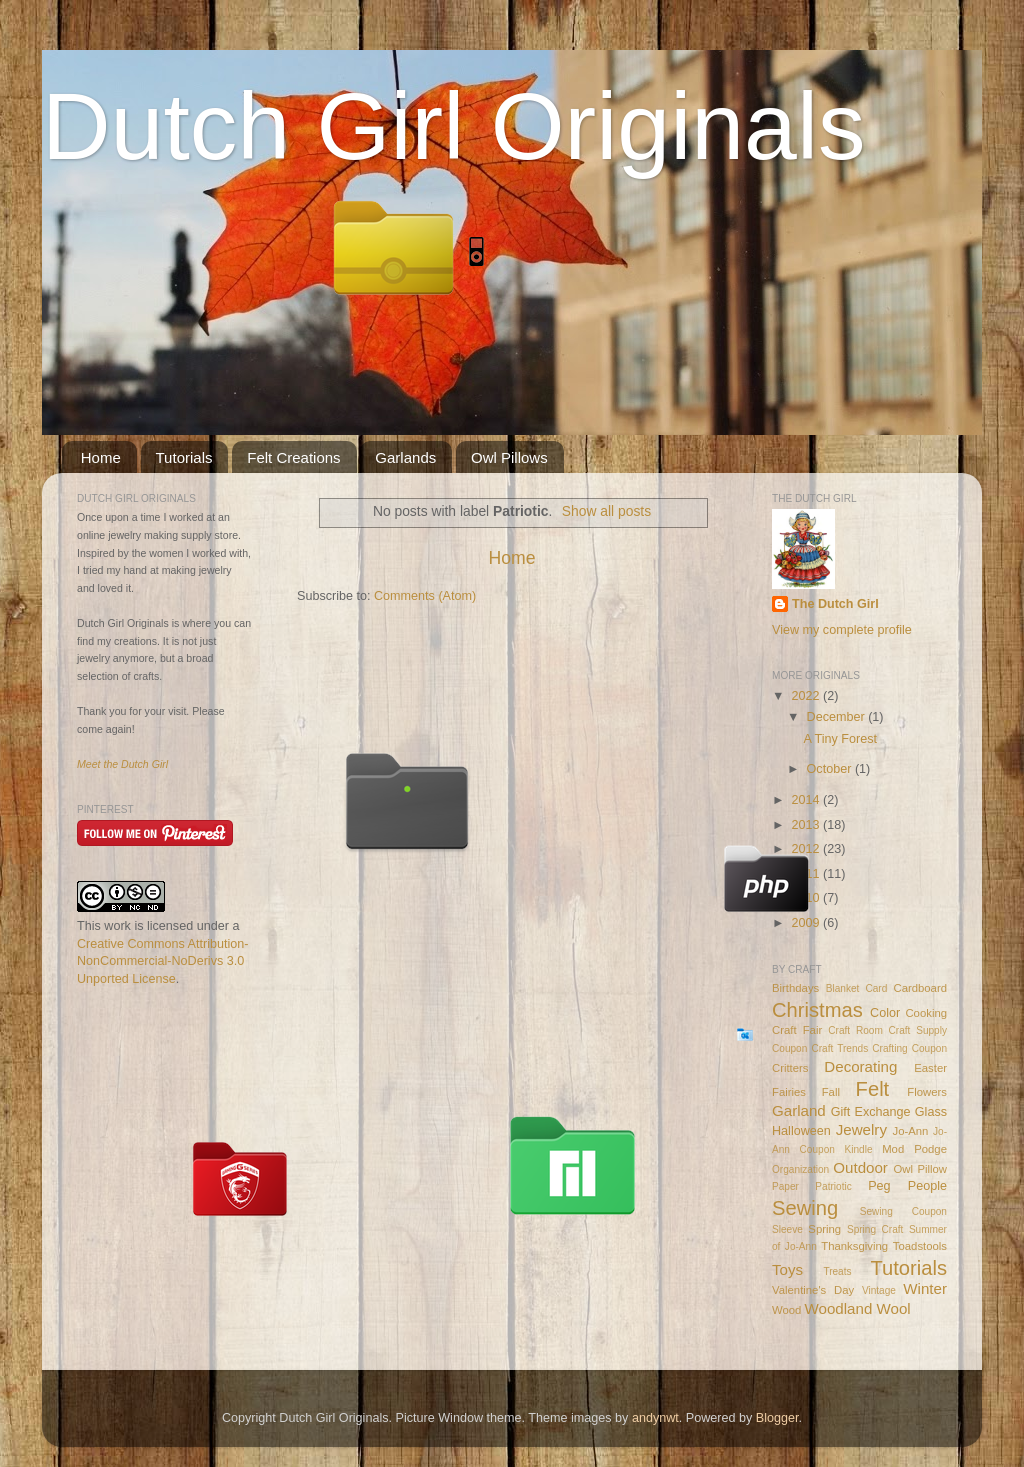 The image size is (1024, 1467). What do you see at coordinates (766, 881) in the screenshot?
I see `folder containing php files` at bounding box center [766, 881].